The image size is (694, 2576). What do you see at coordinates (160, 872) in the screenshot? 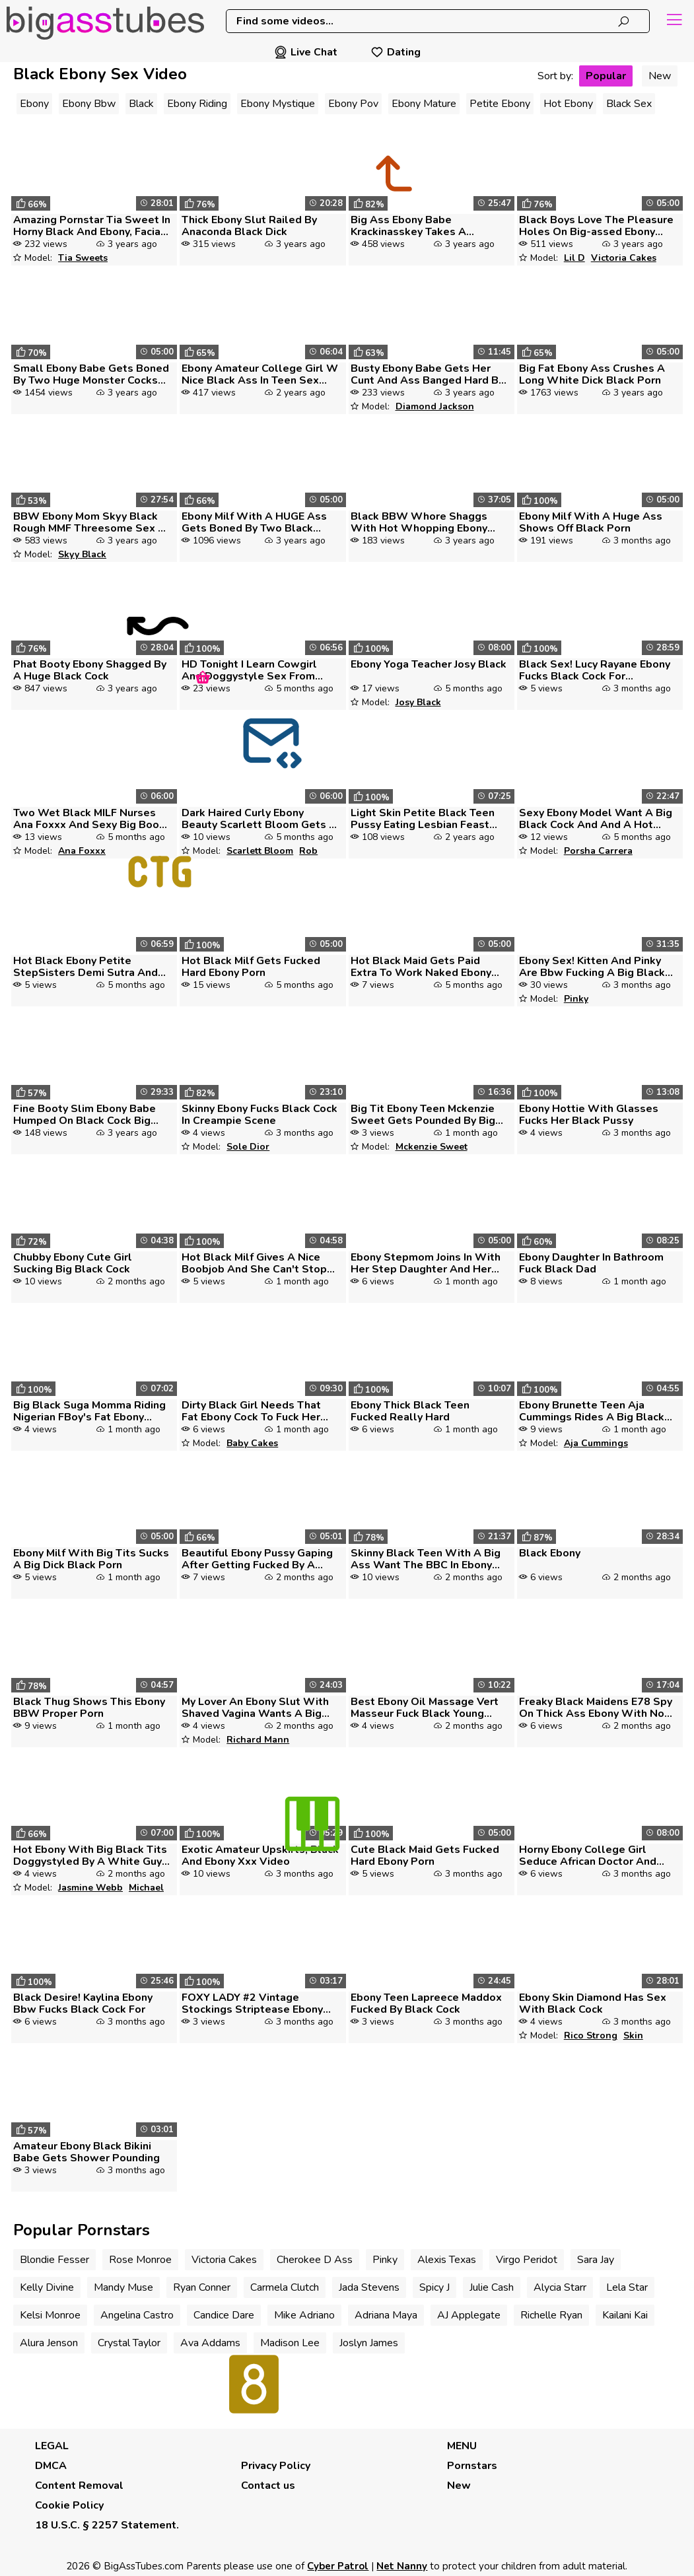
I see `cotangent function in a math or calculator app` at bounding box center [160, 872].